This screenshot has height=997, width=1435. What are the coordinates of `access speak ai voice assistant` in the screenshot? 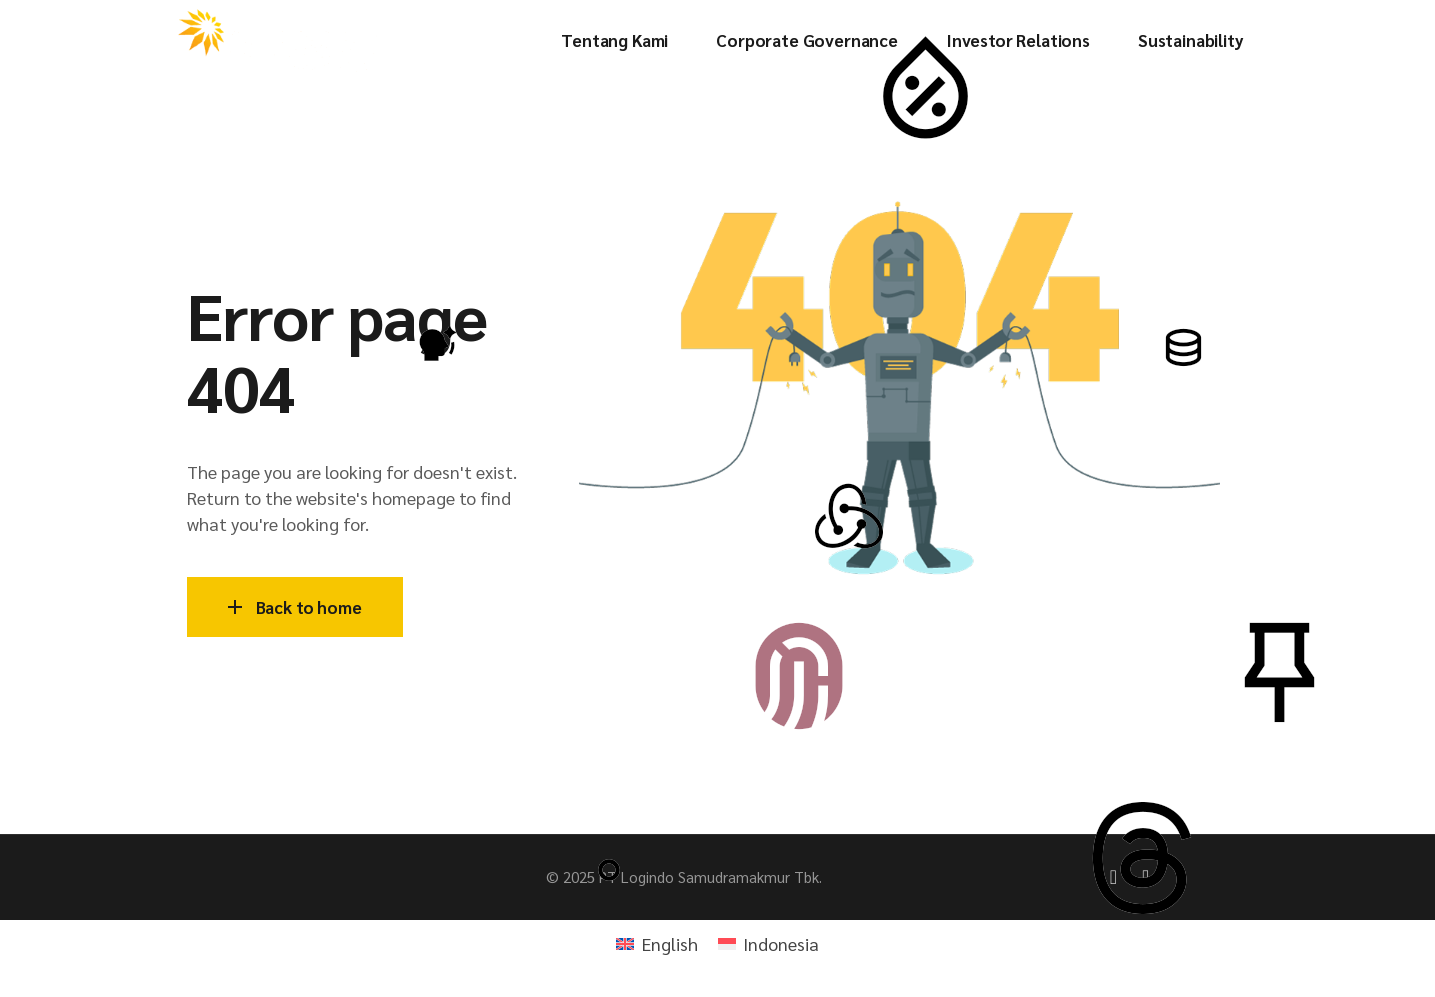 It's located at (437, 345).